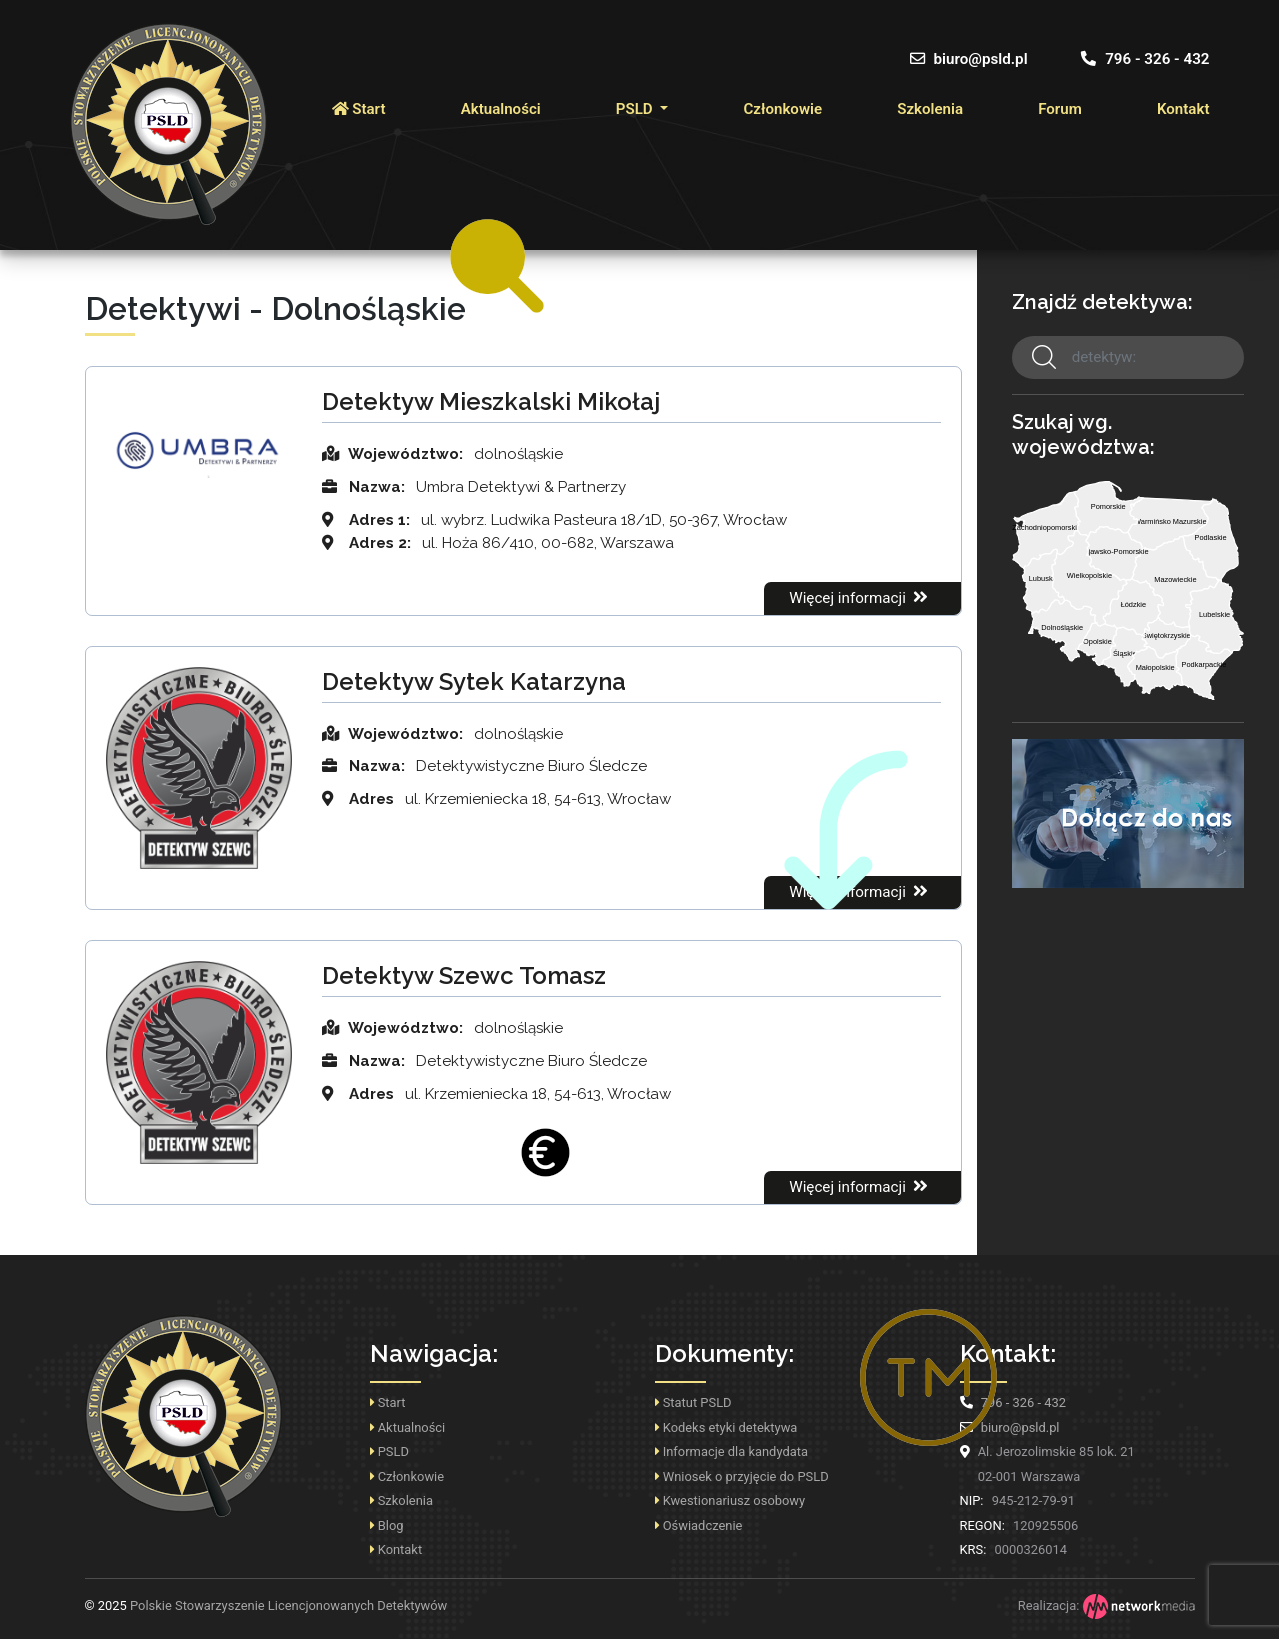 The height and width of the screenshot is (1639, 1279). What do you see at coordinates (497, 266) in the screenshot?
I see `search or find content` at bounding box center [497, 266].